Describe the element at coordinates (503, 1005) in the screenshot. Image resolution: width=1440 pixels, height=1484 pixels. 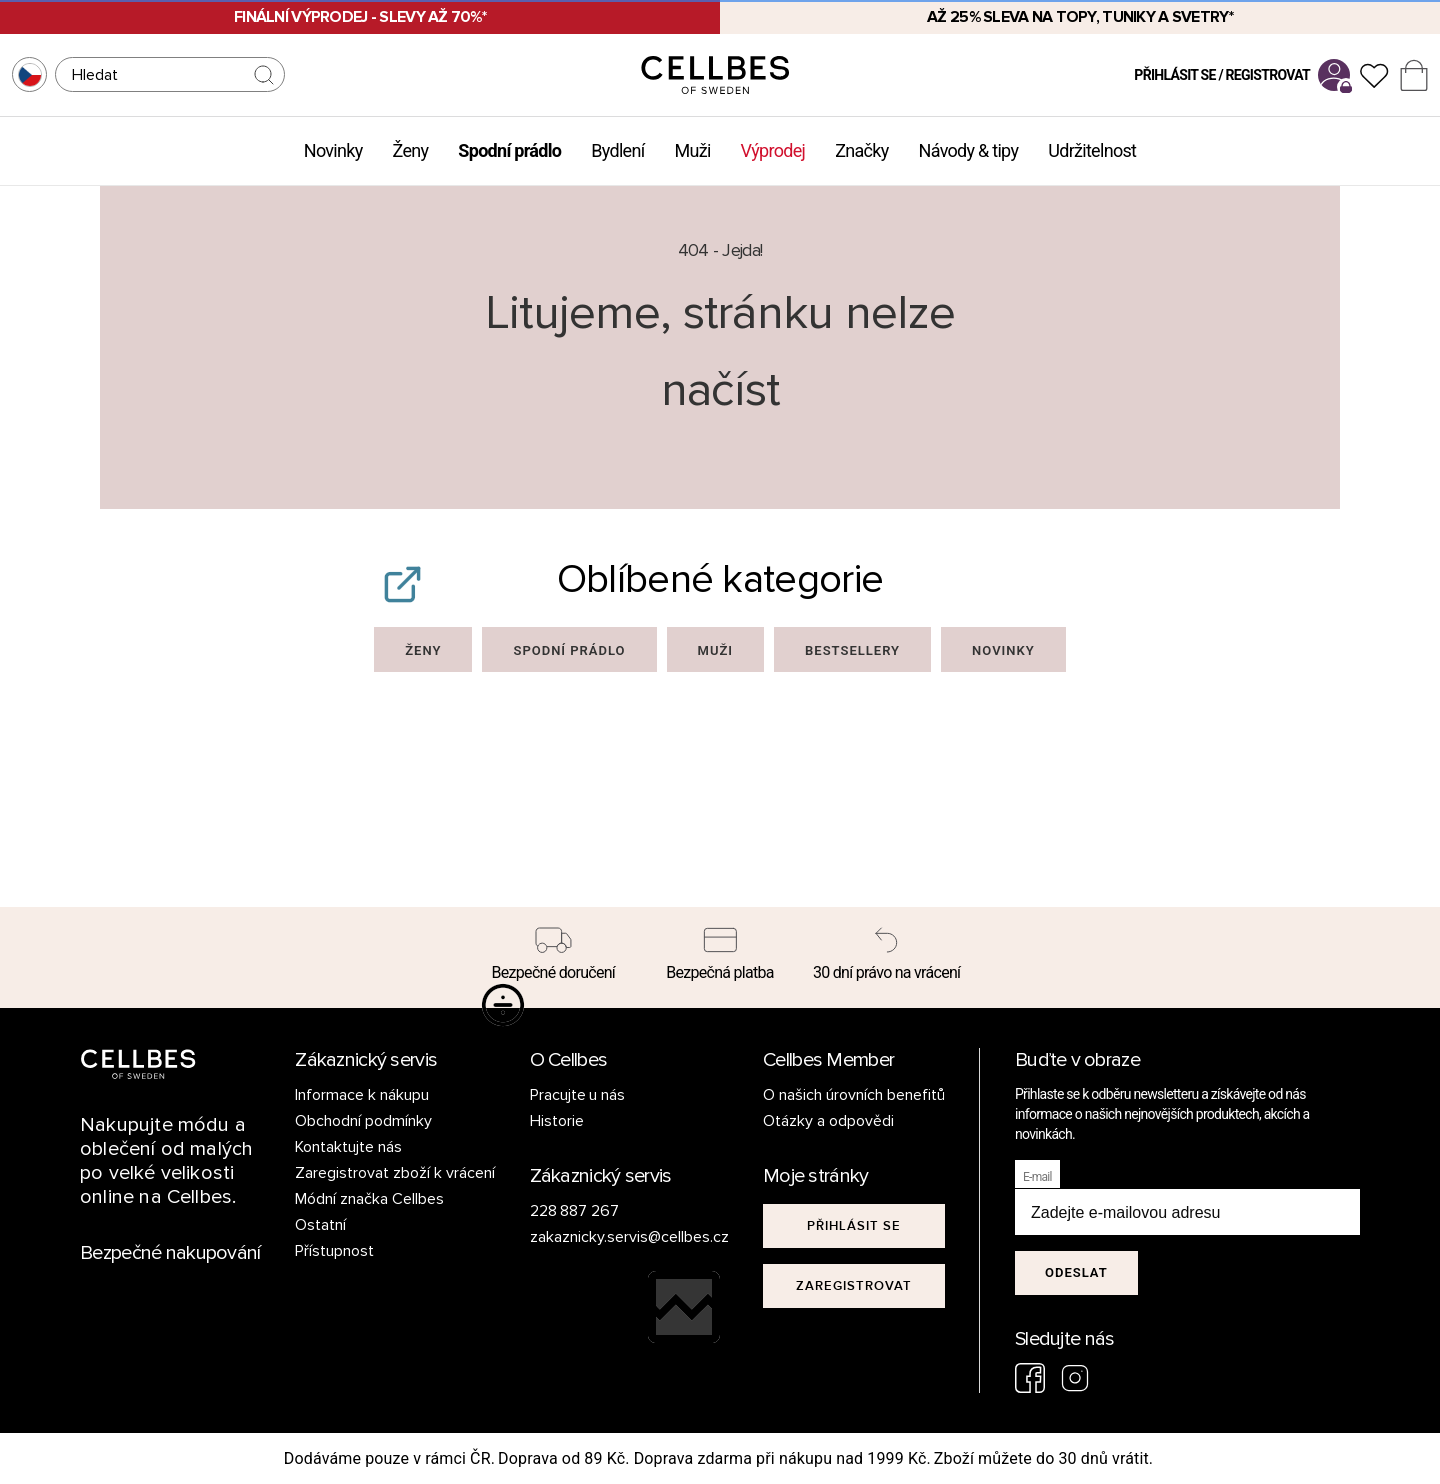
I see `perform division calculation` at that location.